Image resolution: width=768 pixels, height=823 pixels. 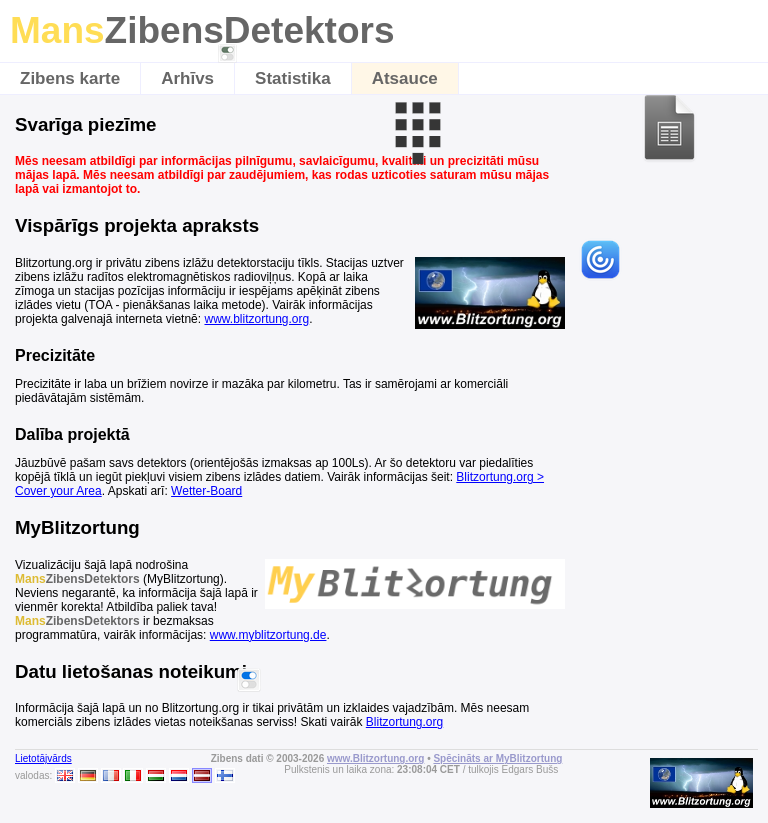 I want to click on open the phone dialpad, so click(x=418, y=136).